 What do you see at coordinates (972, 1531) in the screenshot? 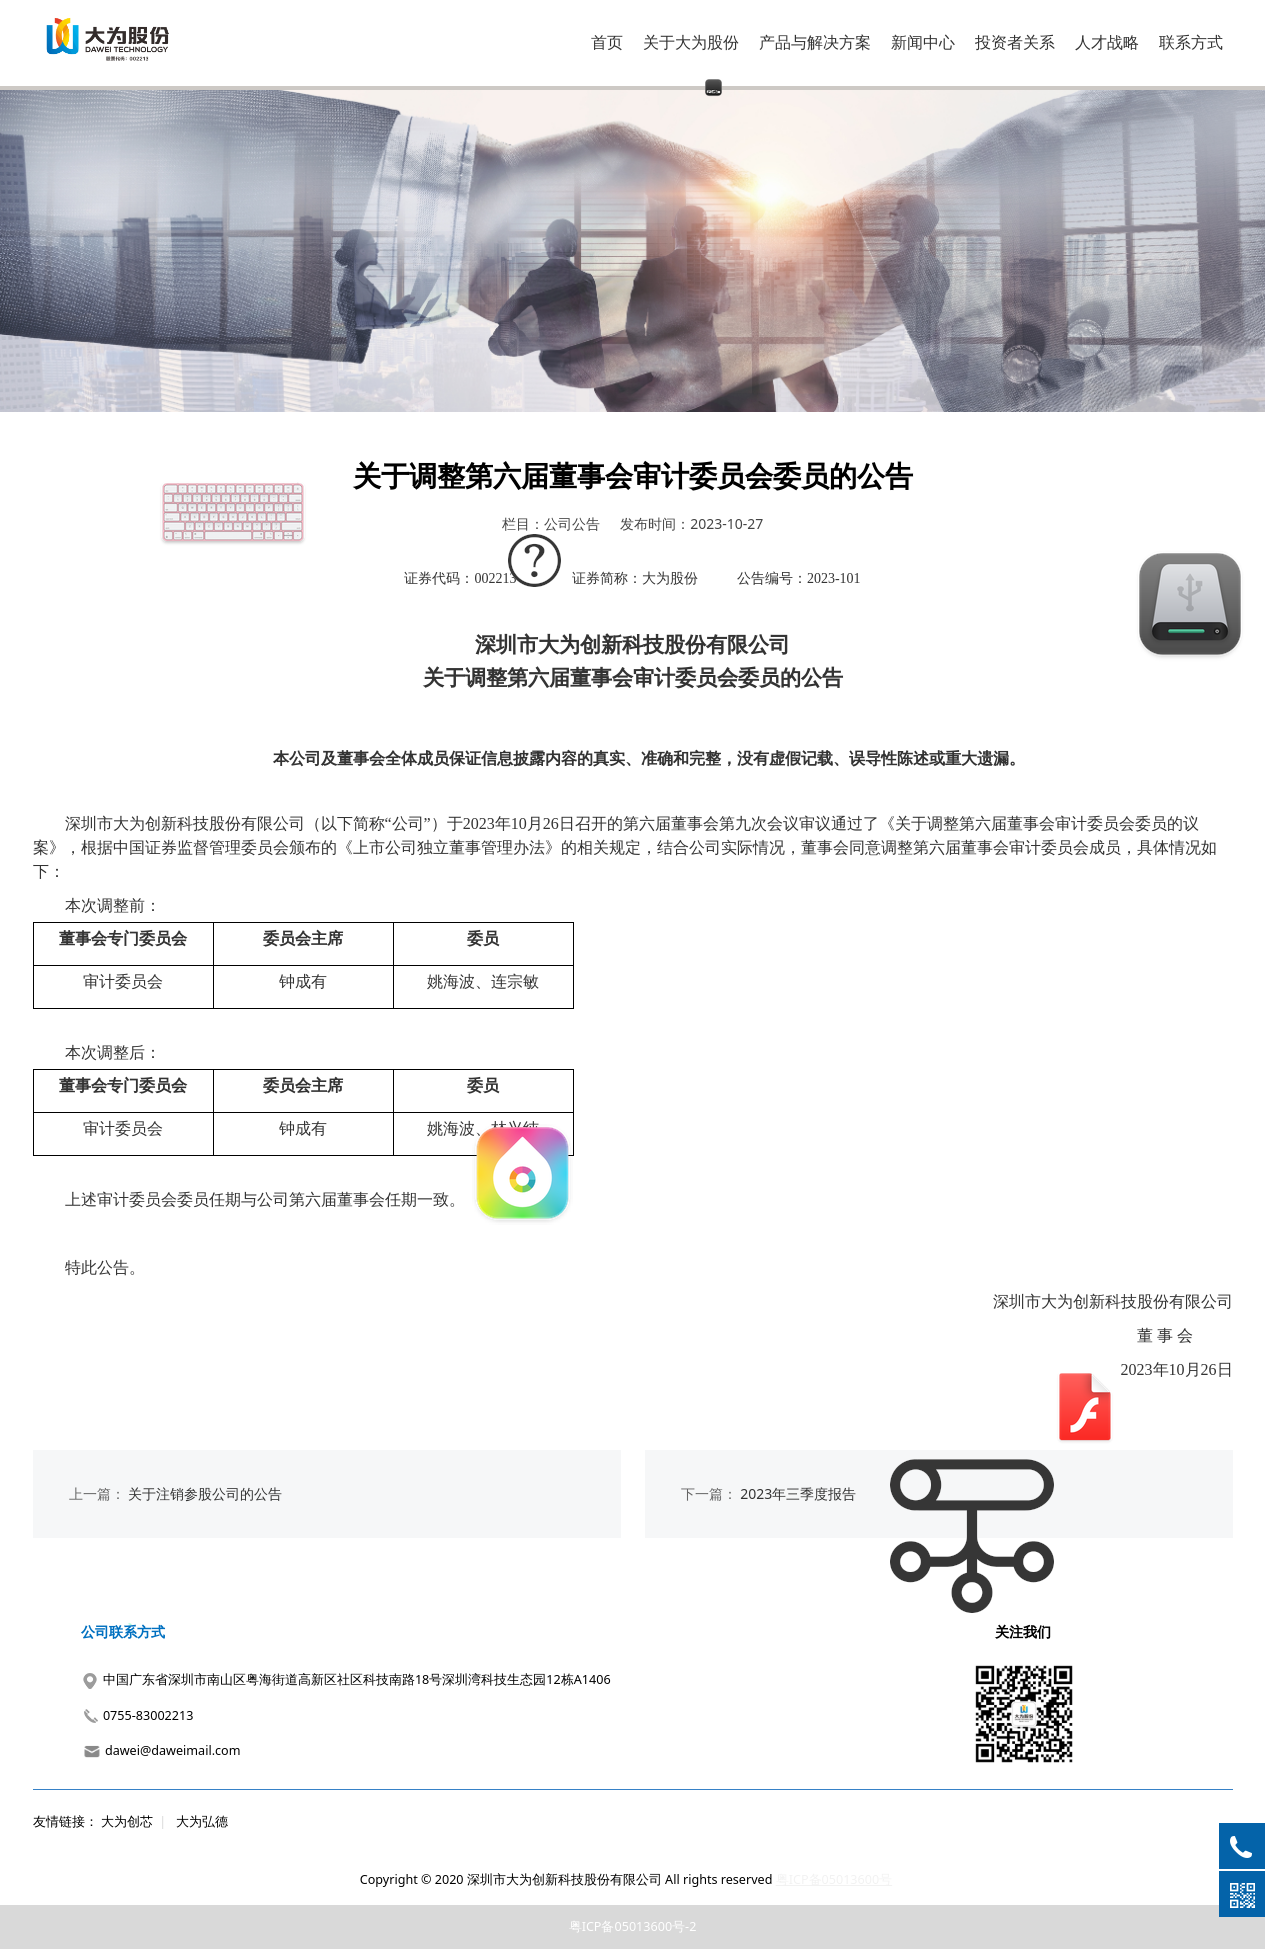
I see `configure network proxy settings` at bounding box center [972, 1531].